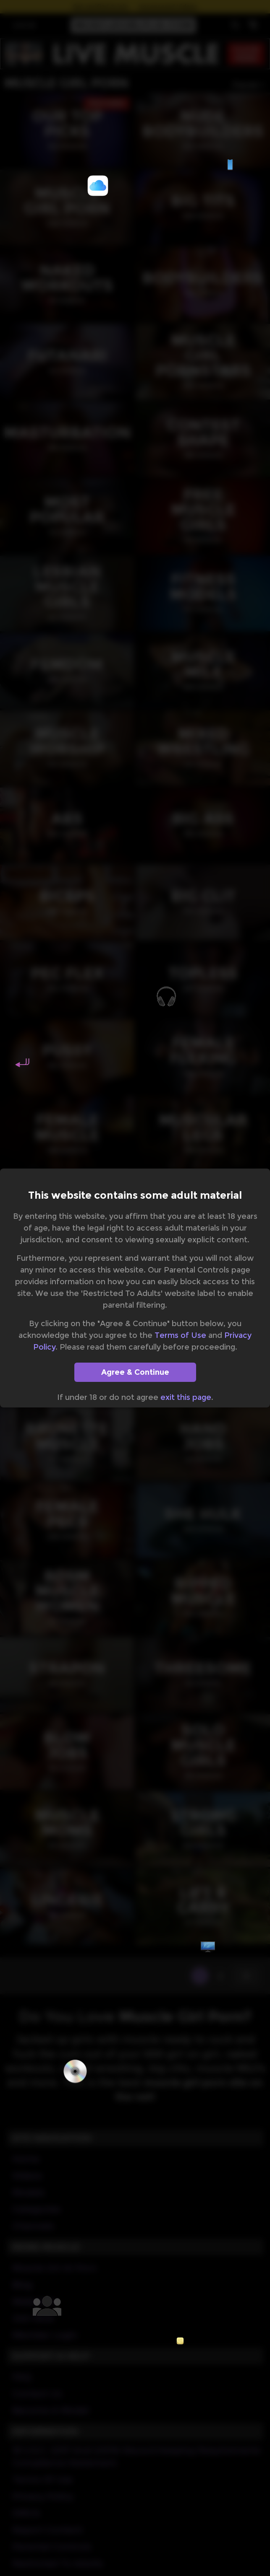 This screenshot has width=270, height=2576. What do you see at coordinates (98, 186) in the screenshot?
I see `open iCloud+ settings and subscription management` at bounding box center [98, 186].